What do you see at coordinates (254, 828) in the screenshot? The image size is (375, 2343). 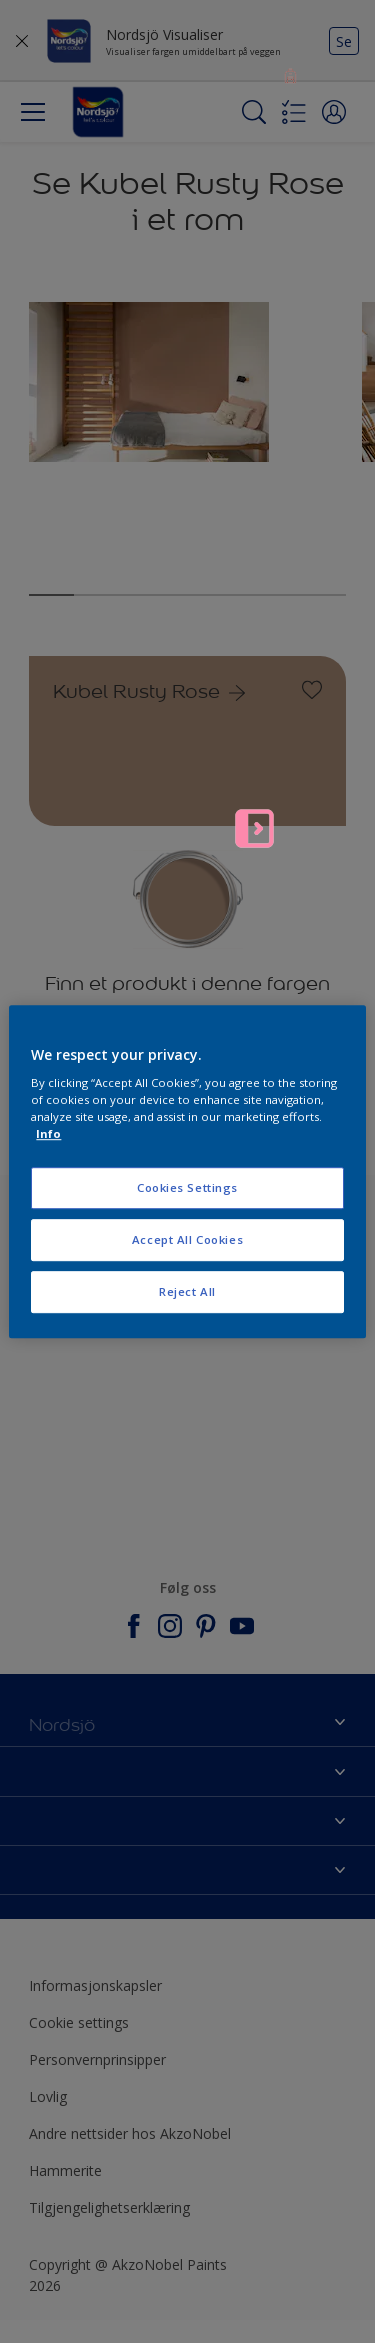 I see `expand the left sidebar` at bounding box center [254, 828].